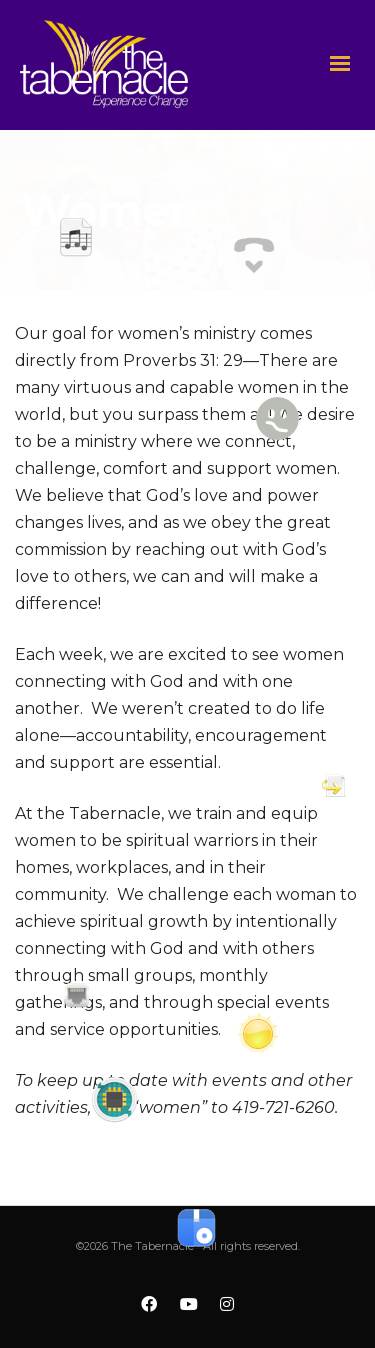  I want to click on indicates confusion or uncertainty about an action, so click(277, 418).